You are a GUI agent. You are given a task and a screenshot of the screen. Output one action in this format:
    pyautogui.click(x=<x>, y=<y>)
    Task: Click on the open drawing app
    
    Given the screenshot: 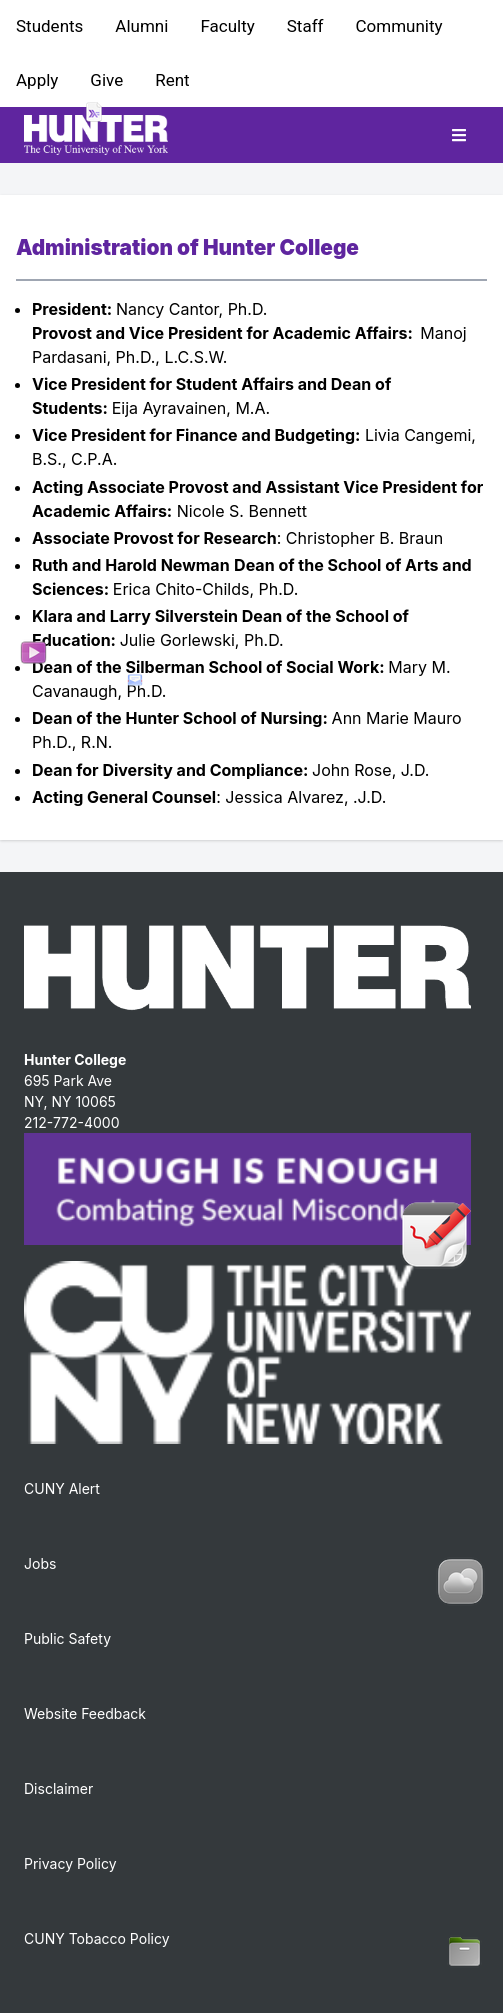 What is the action you would take?
    pyautogui.click(x=434, y=1234)
    